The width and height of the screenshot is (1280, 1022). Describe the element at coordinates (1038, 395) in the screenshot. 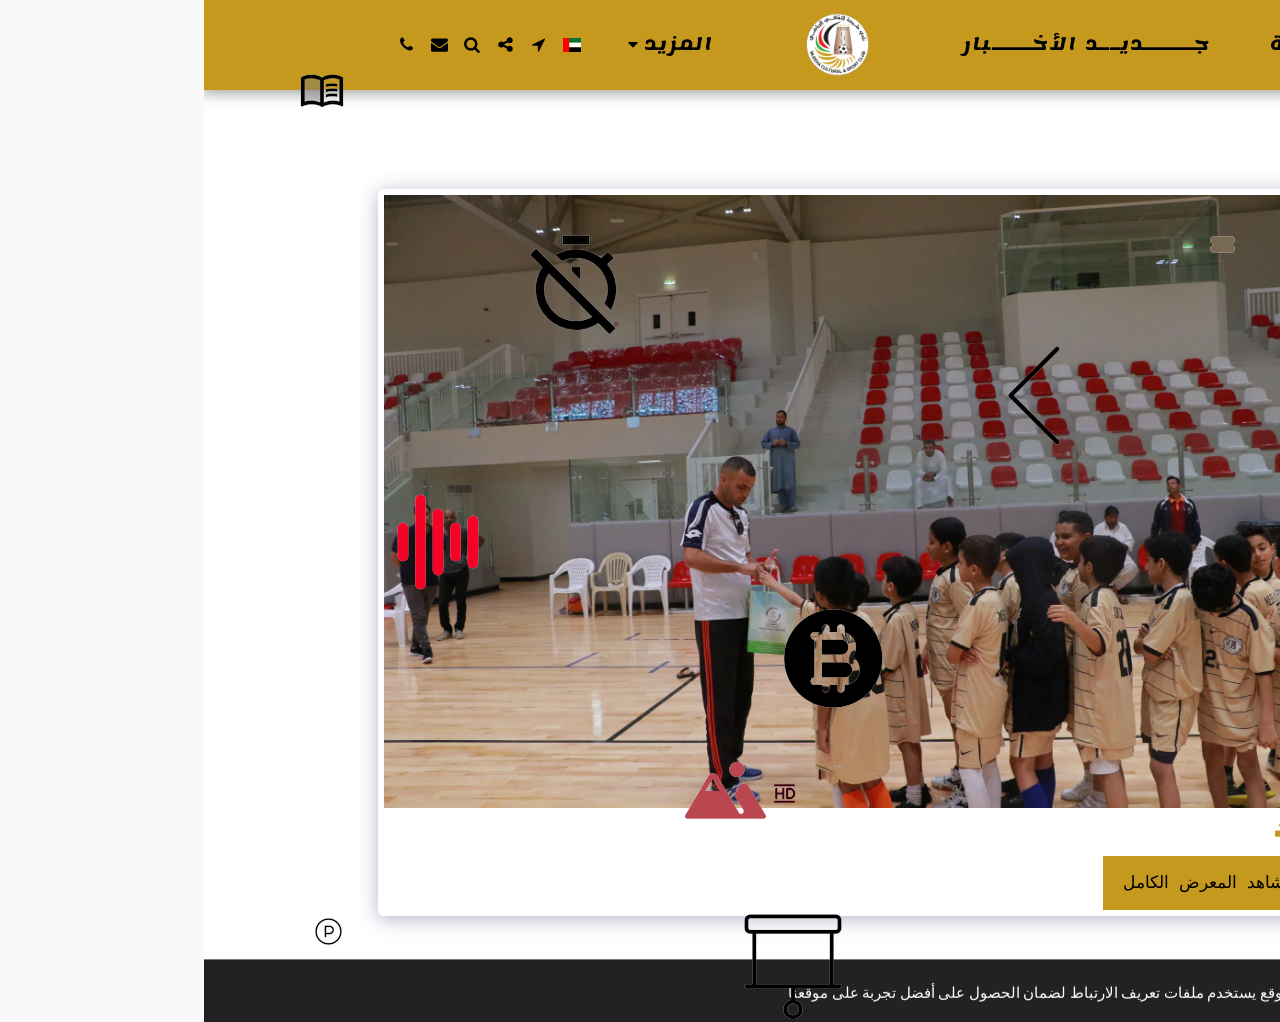

I see `go back to the previous screen` at that location.